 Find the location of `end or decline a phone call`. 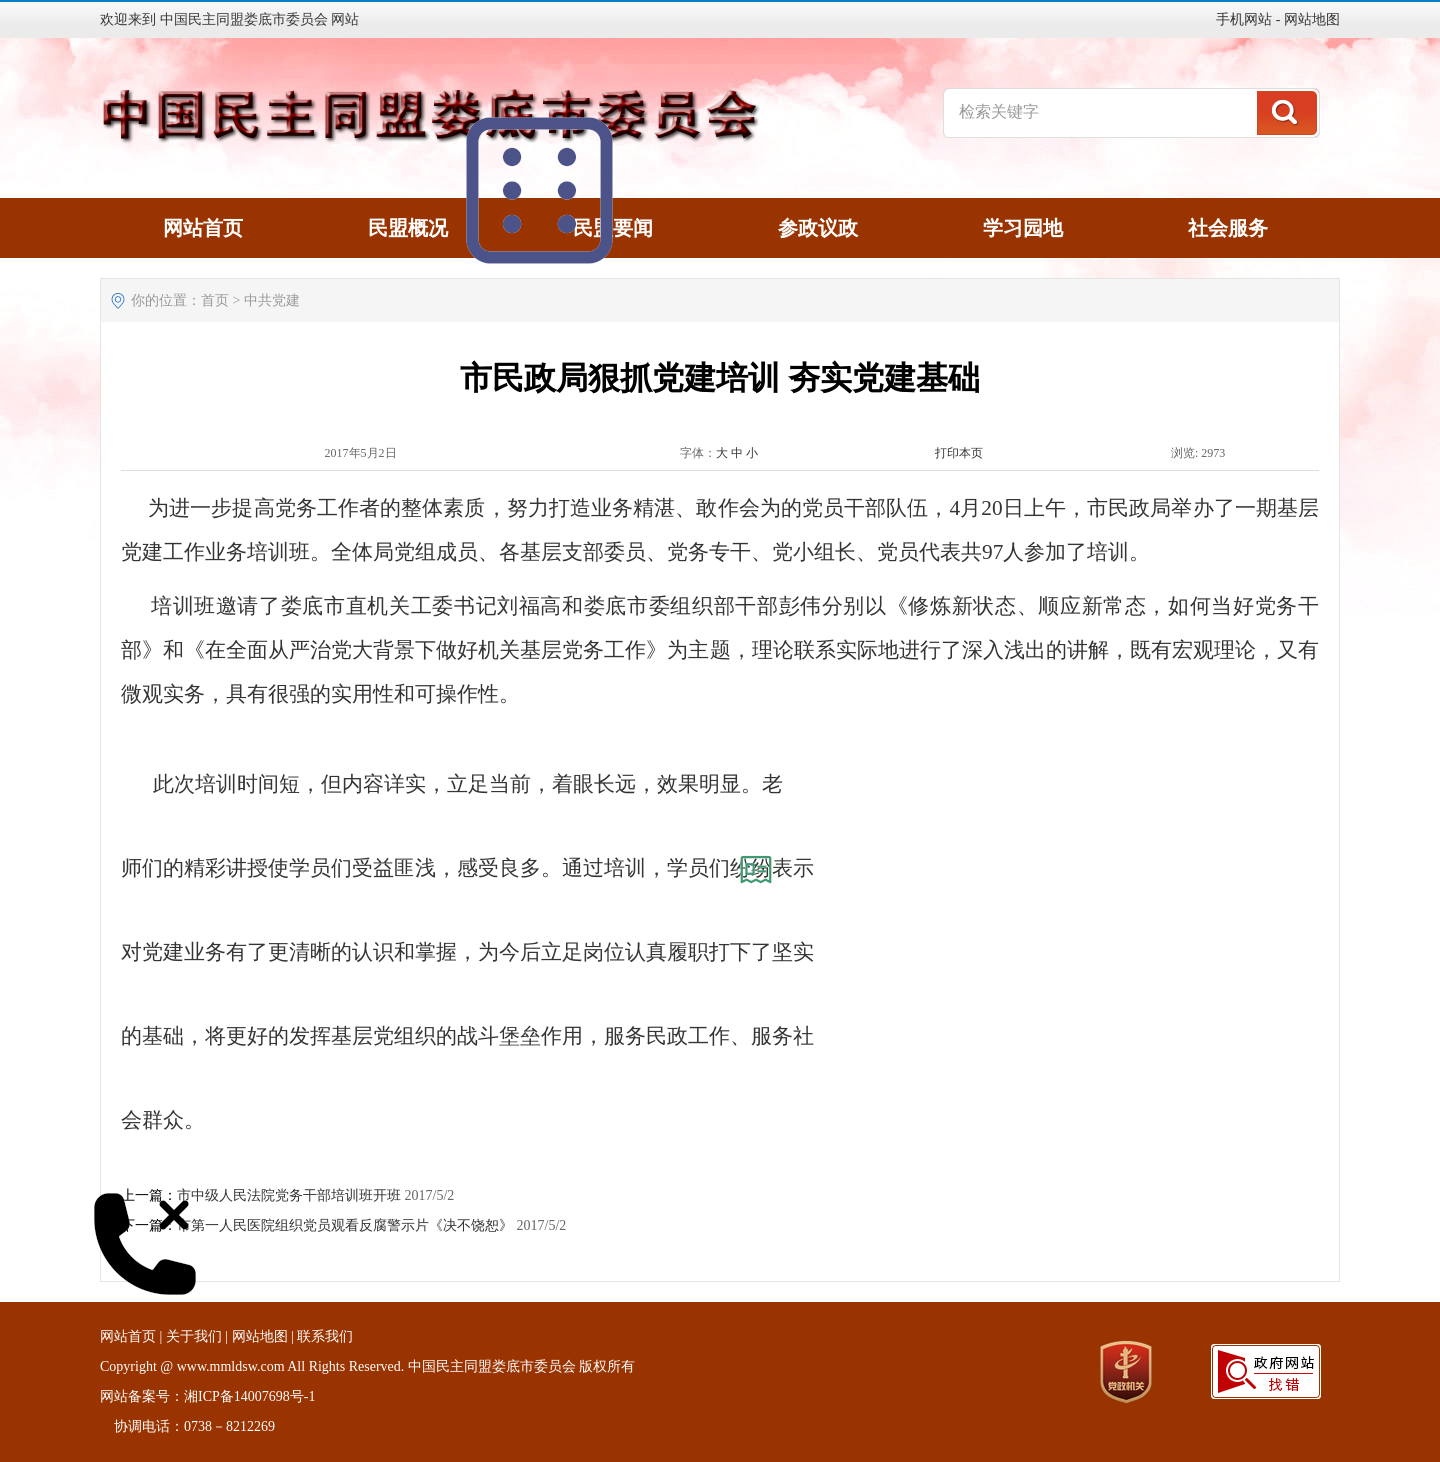

end or decline a phone call is located at coordinates (145, 1244).